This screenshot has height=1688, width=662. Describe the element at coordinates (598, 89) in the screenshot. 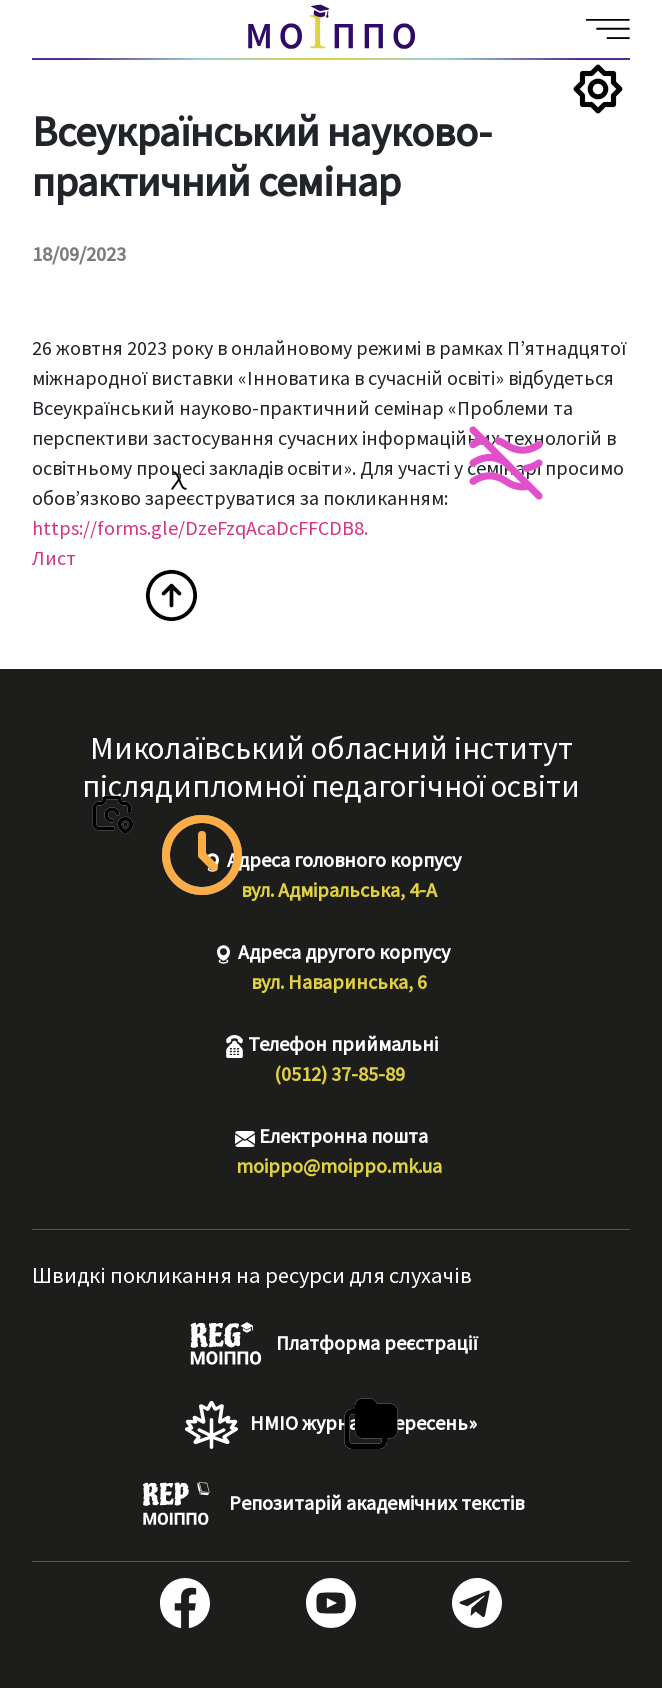

I see `adjust screen brightness settings` at that location.